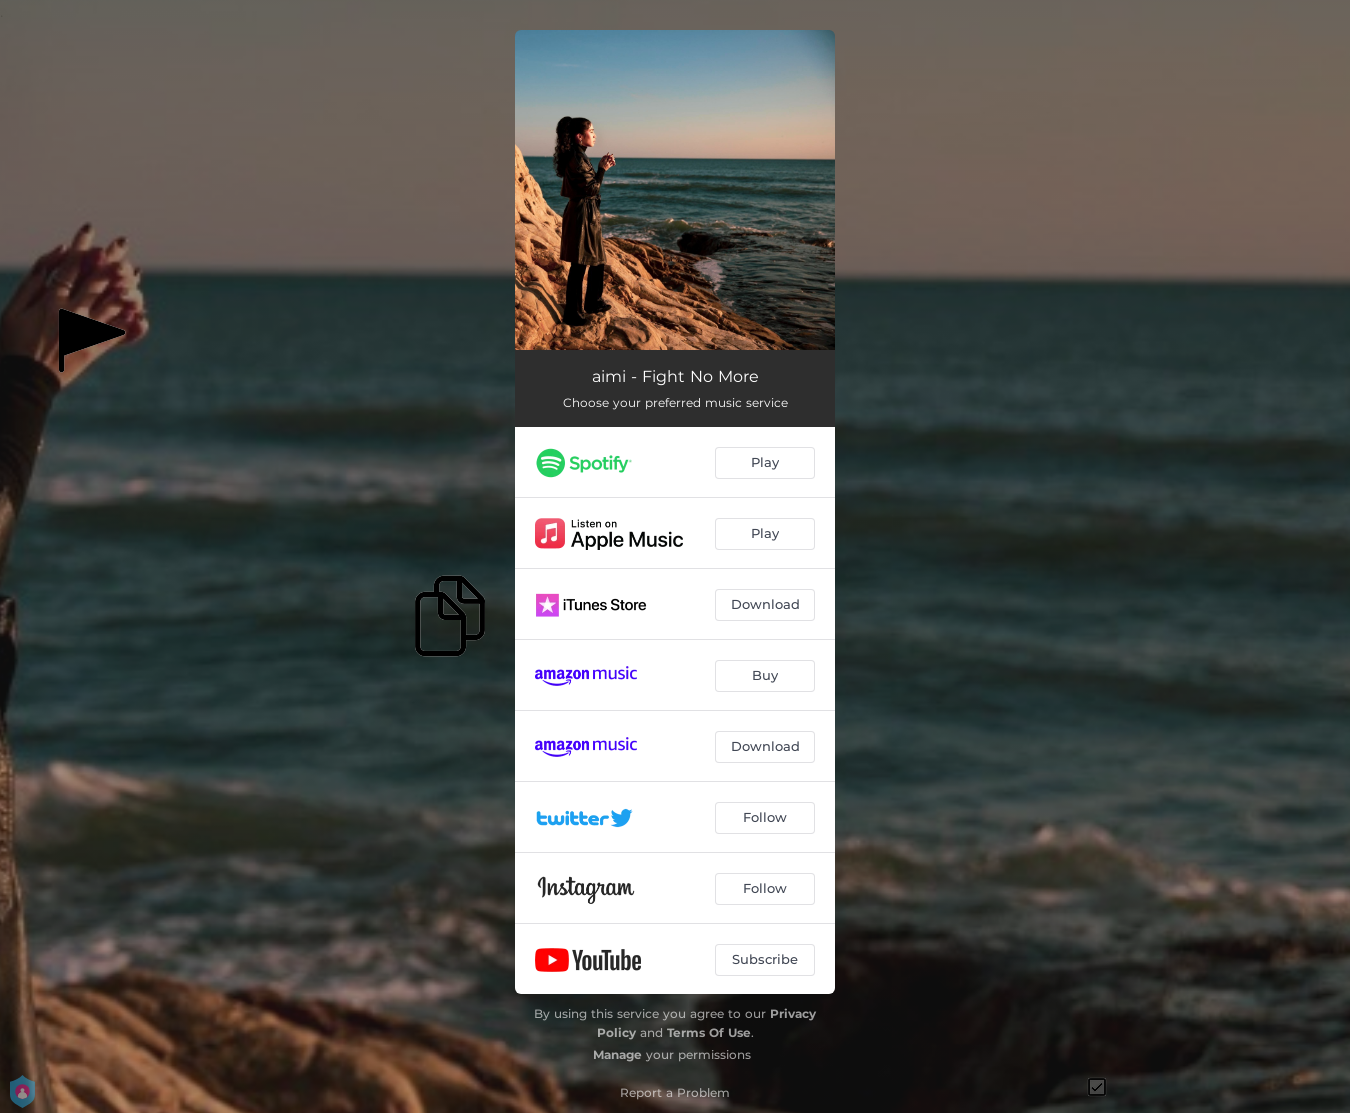 This screenshot has width=1350, height=1113. What do you see at coordinates (450, 616) in the screenshot?
I see `view all documents` at bounding box center [450, 616].